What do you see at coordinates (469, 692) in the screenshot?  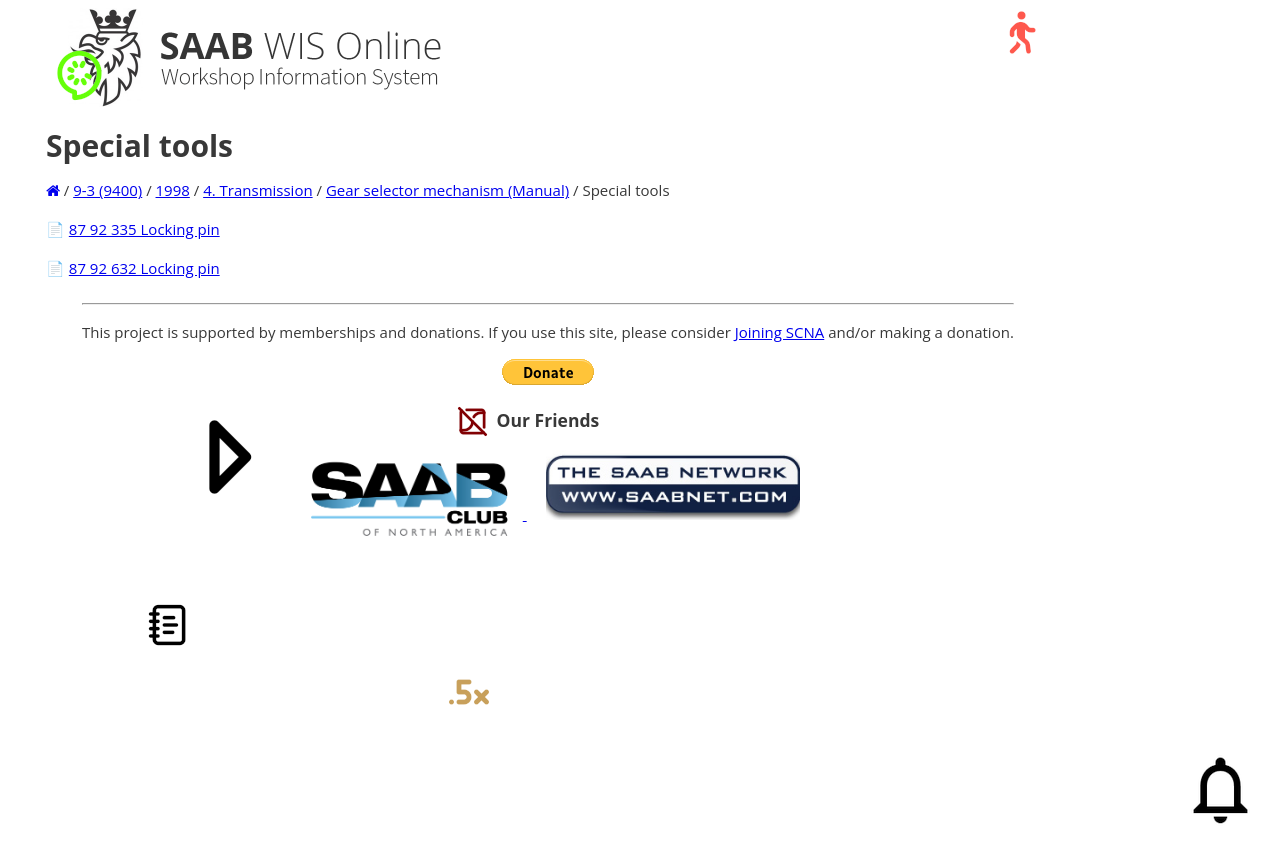 I see `set playback speed to 0.5x` at bounding box center [469, 692].